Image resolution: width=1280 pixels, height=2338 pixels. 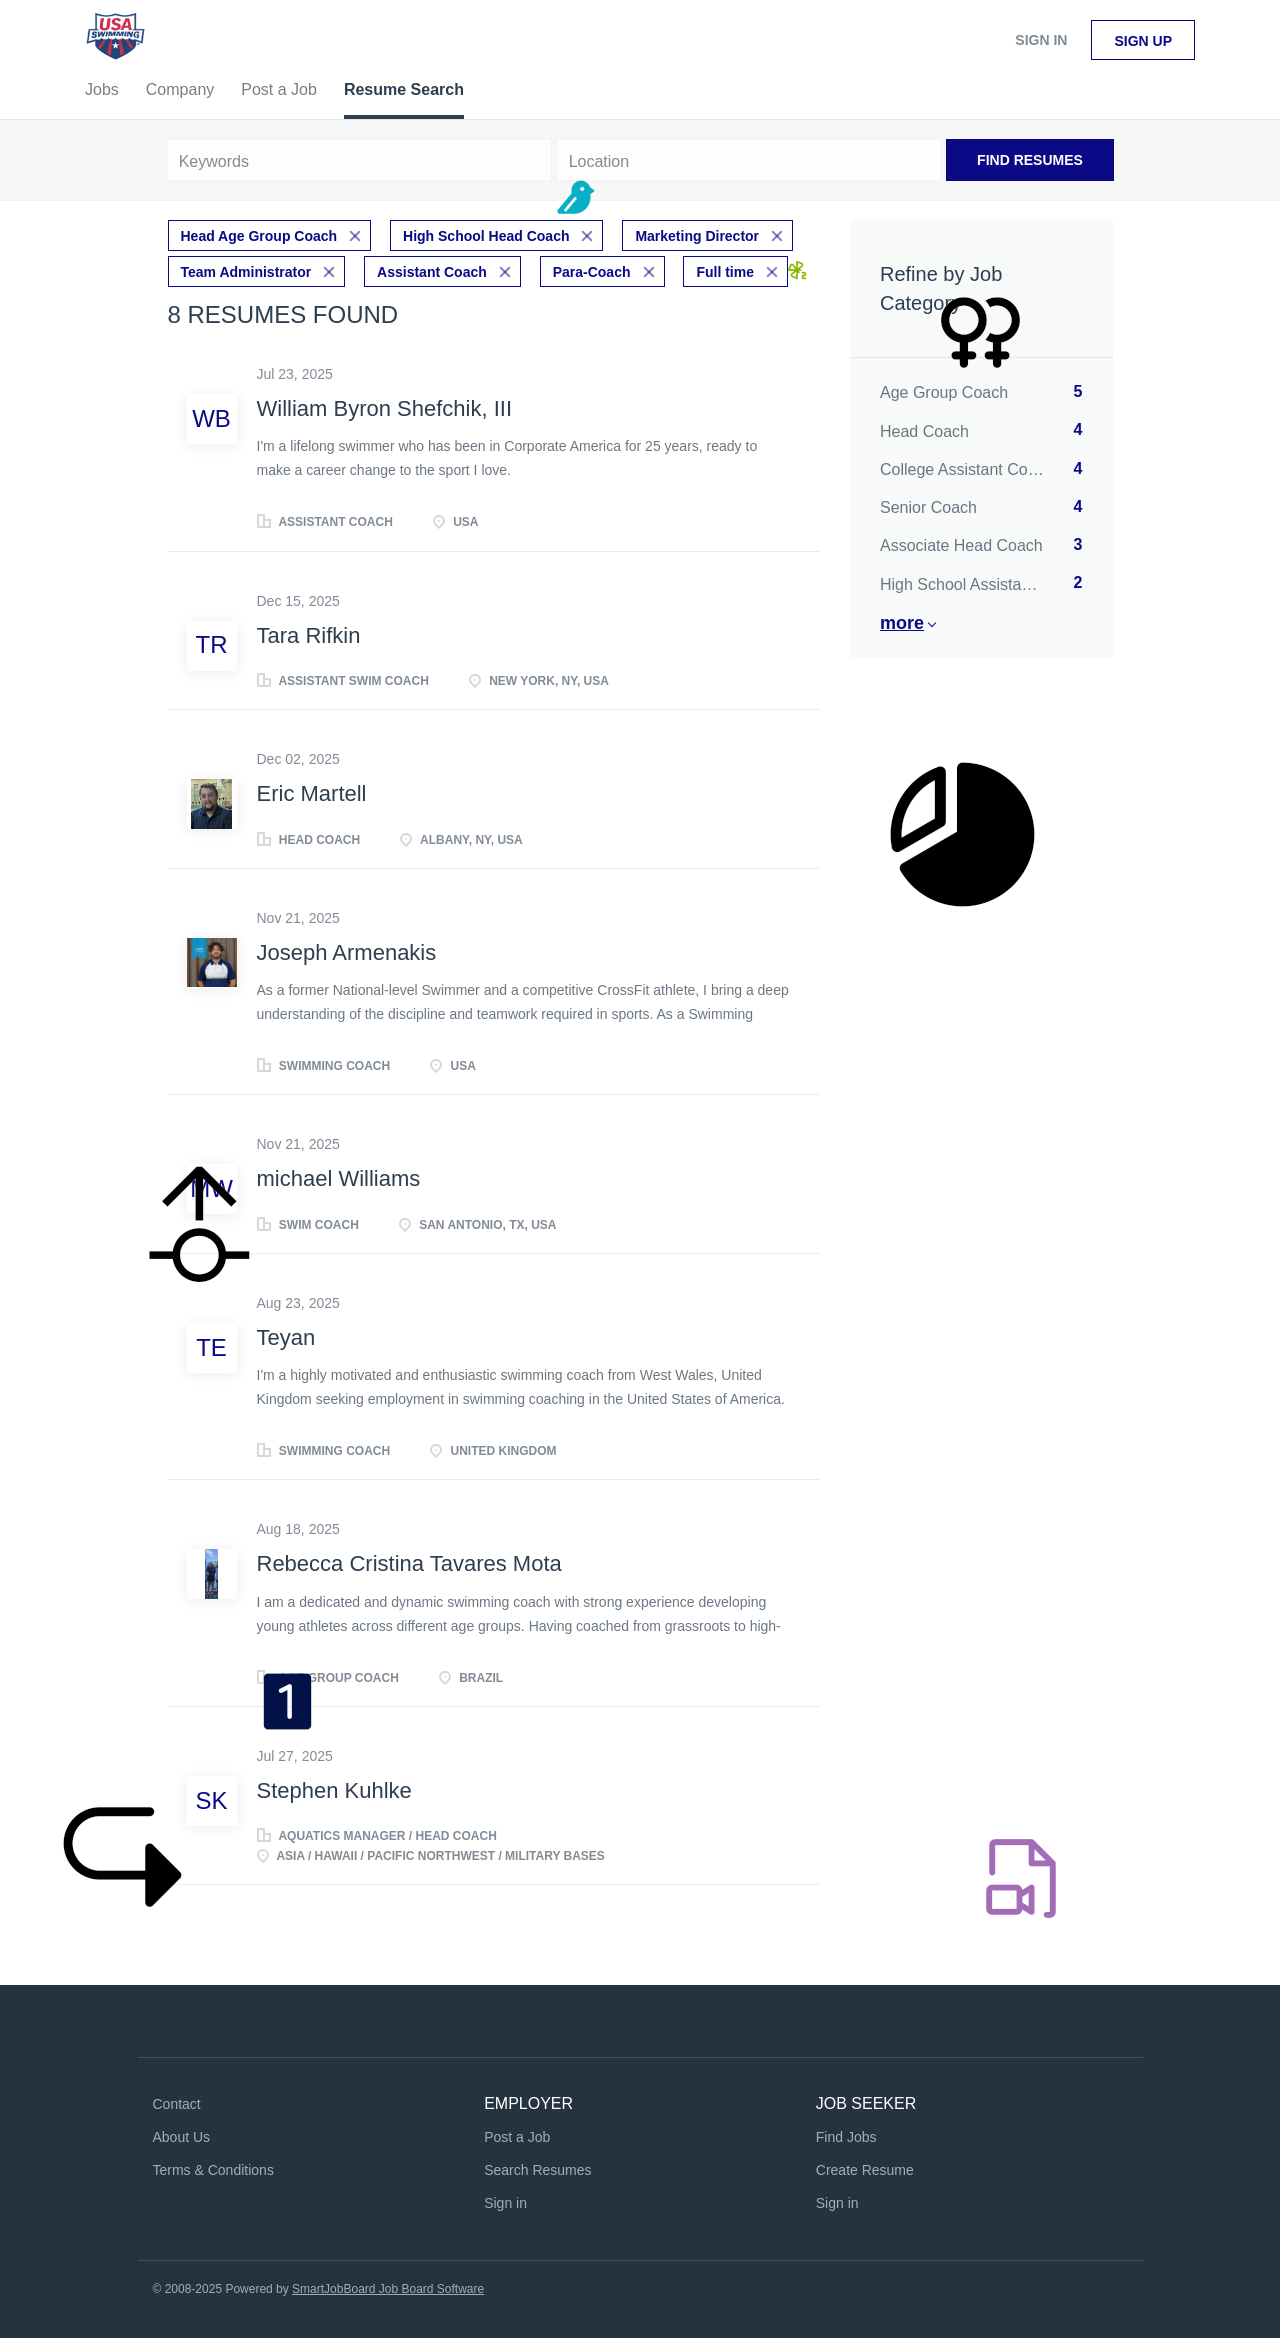 I want to click on push changes to a repository, so click(x=195, y=1220).